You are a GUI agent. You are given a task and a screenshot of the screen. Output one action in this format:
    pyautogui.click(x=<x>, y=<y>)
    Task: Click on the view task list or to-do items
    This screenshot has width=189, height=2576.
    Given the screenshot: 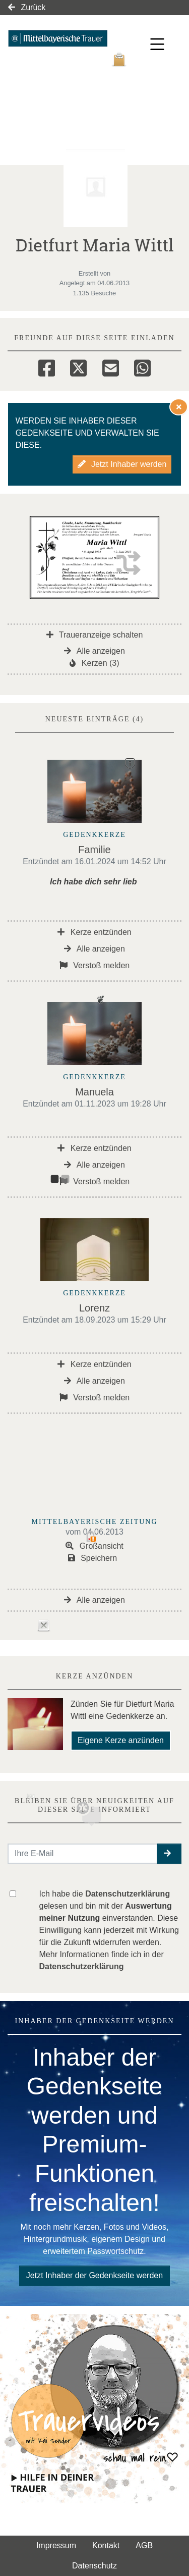 What is the action you would take?
    pyautogui.click(x=60, y=1180)
    